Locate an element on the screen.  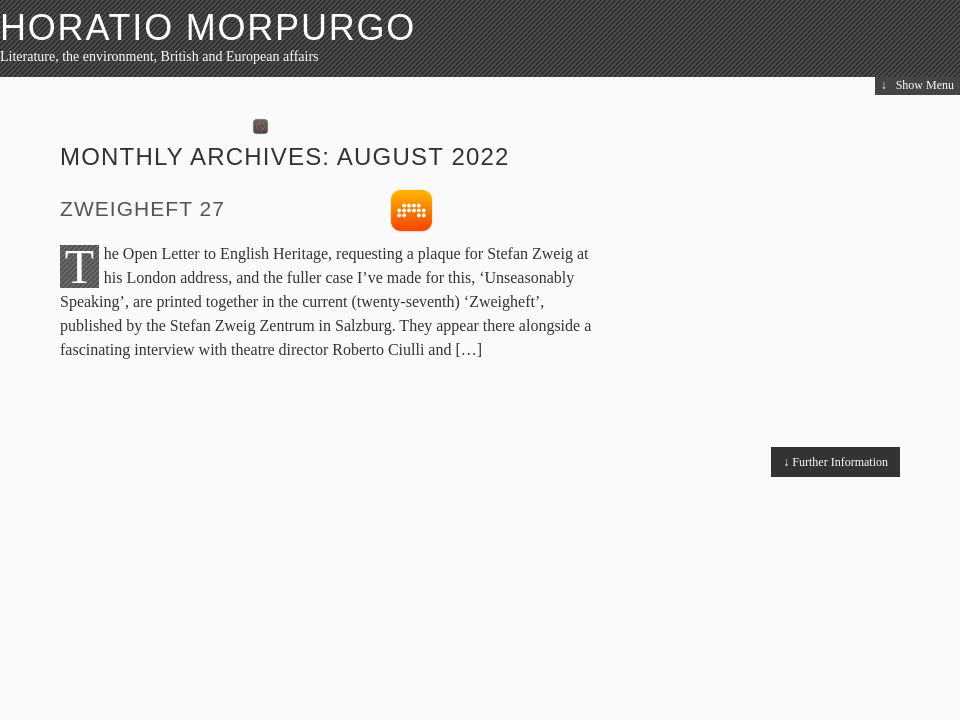
indicates image failed to load is located at coordinates (260, 126).